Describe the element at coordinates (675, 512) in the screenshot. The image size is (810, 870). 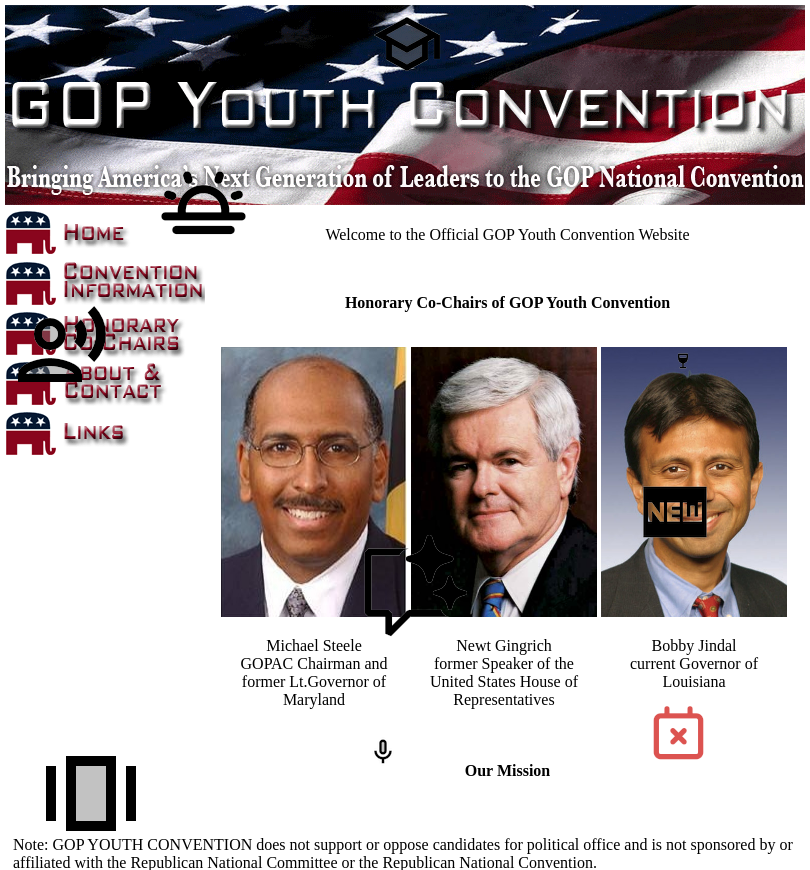
I see `indicates new content or recently added items` at that location.